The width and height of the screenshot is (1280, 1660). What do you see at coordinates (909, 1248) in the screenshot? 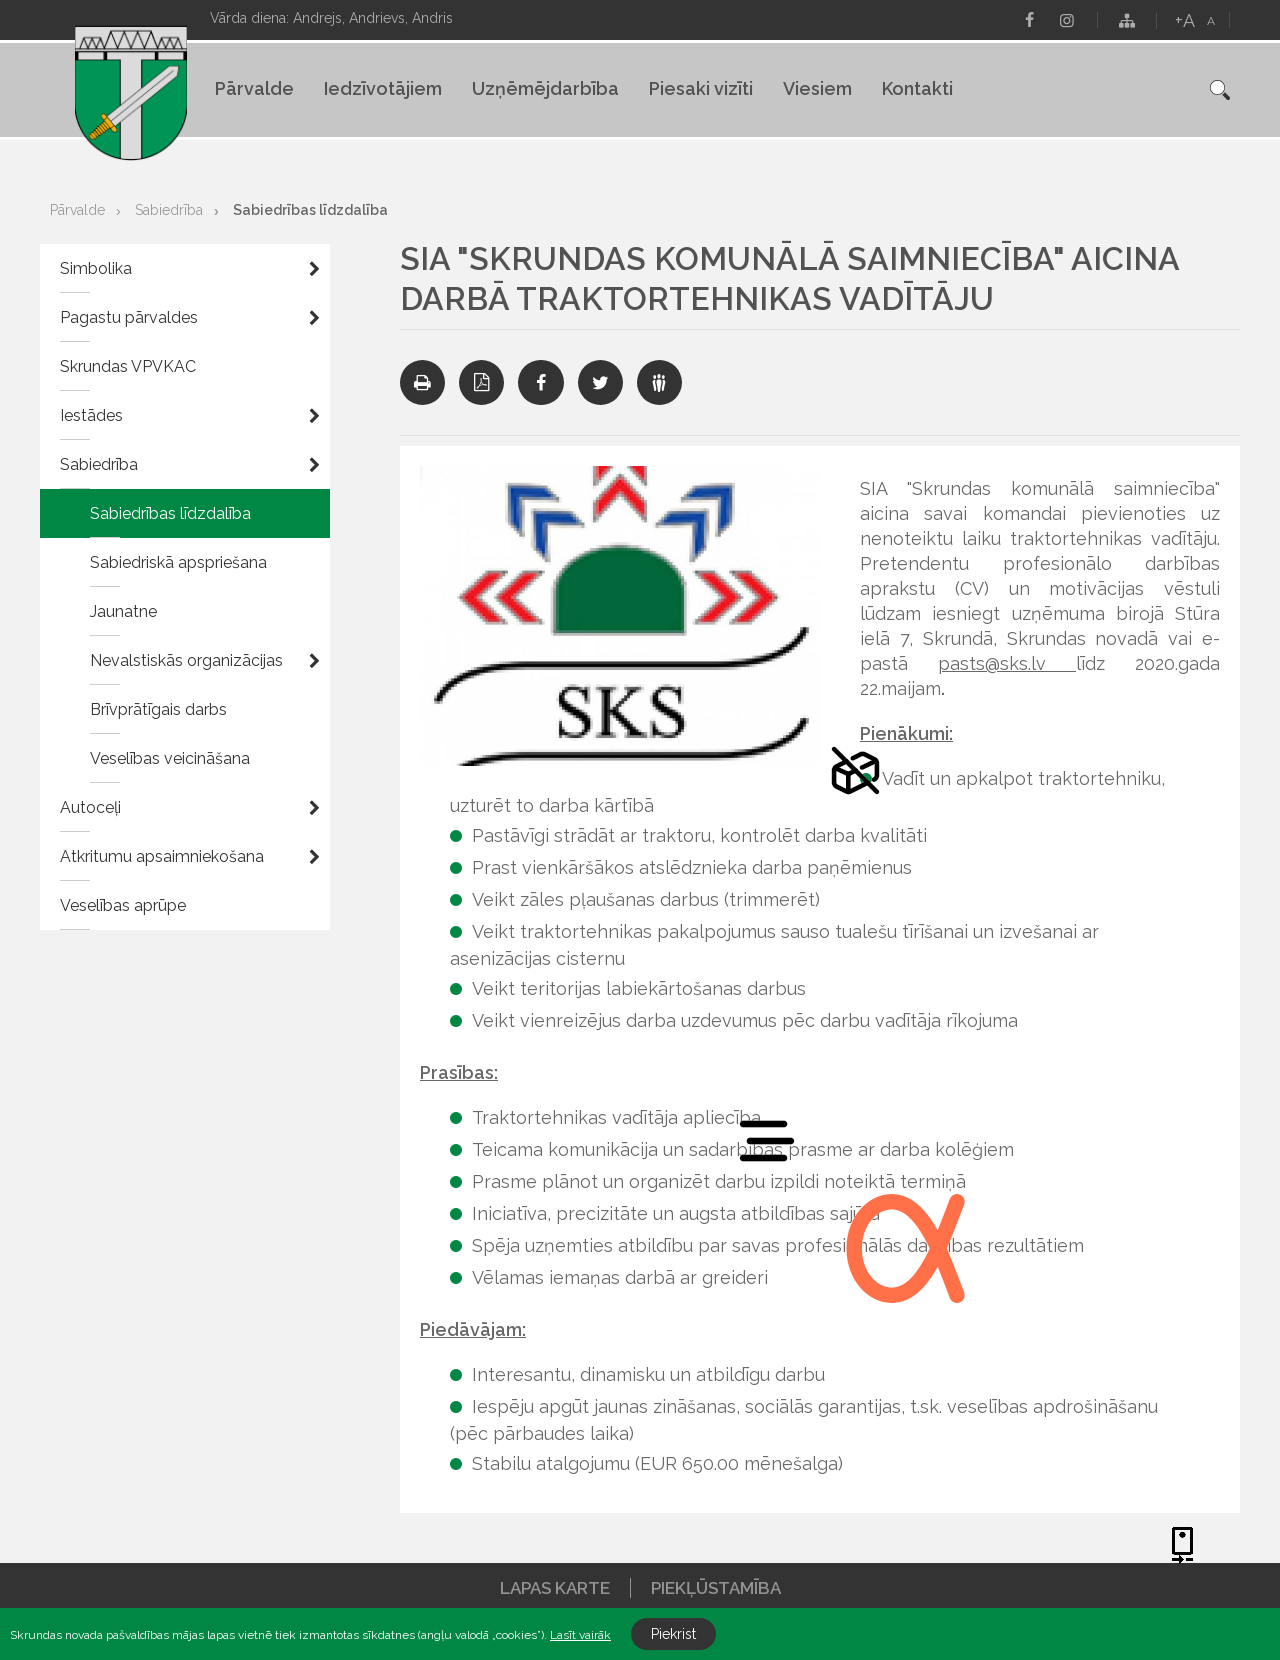
I see `indicates alpha version or early release software` at bounding box center [909, 1248].